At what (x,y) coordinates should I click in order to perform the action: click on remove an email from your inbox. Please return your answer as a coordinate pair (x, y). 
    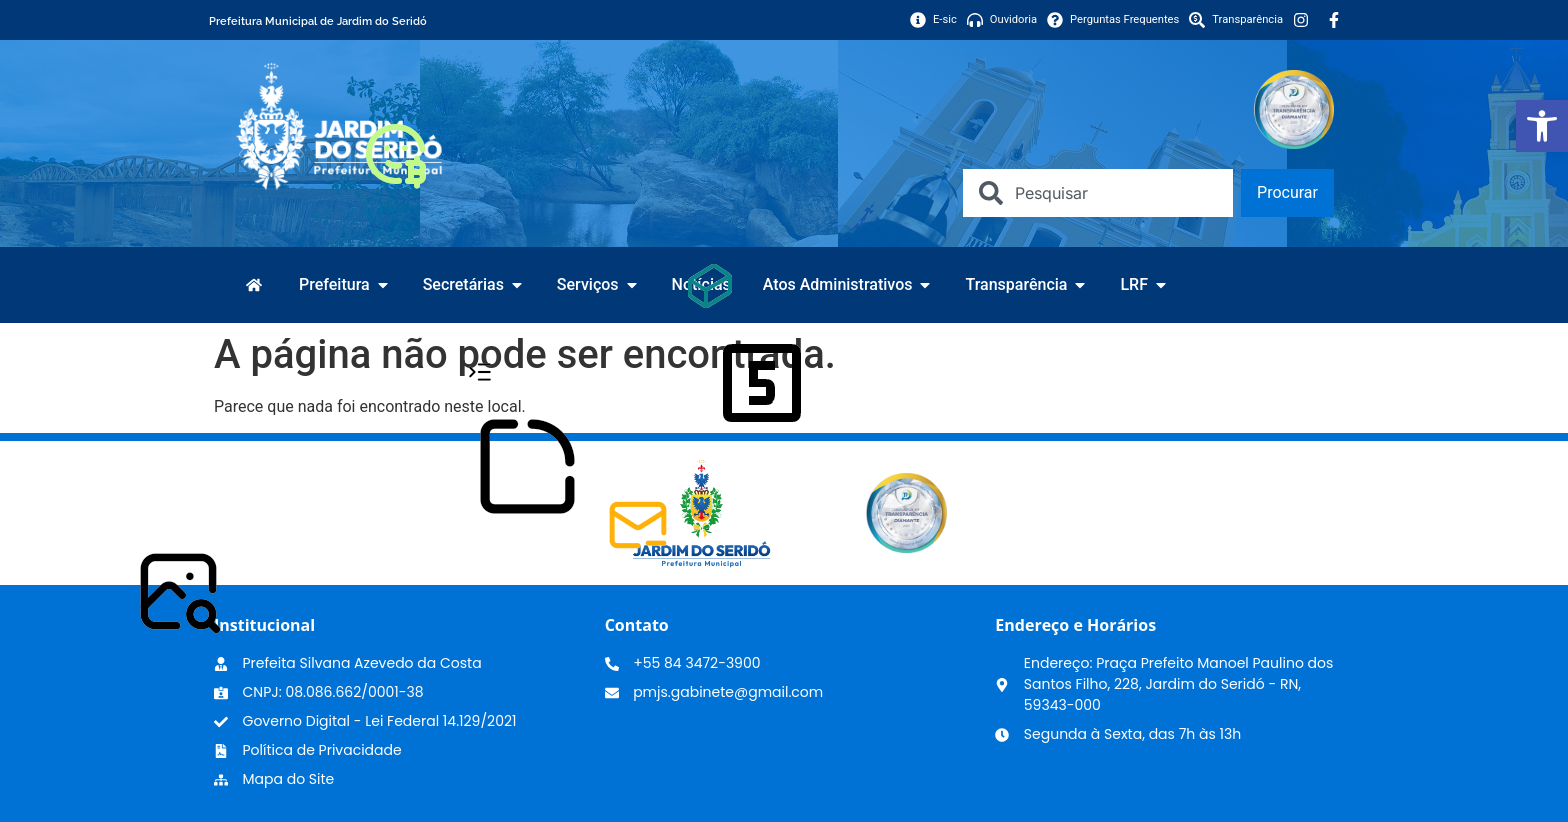
    Looking at the image, I should click on (638, 525).